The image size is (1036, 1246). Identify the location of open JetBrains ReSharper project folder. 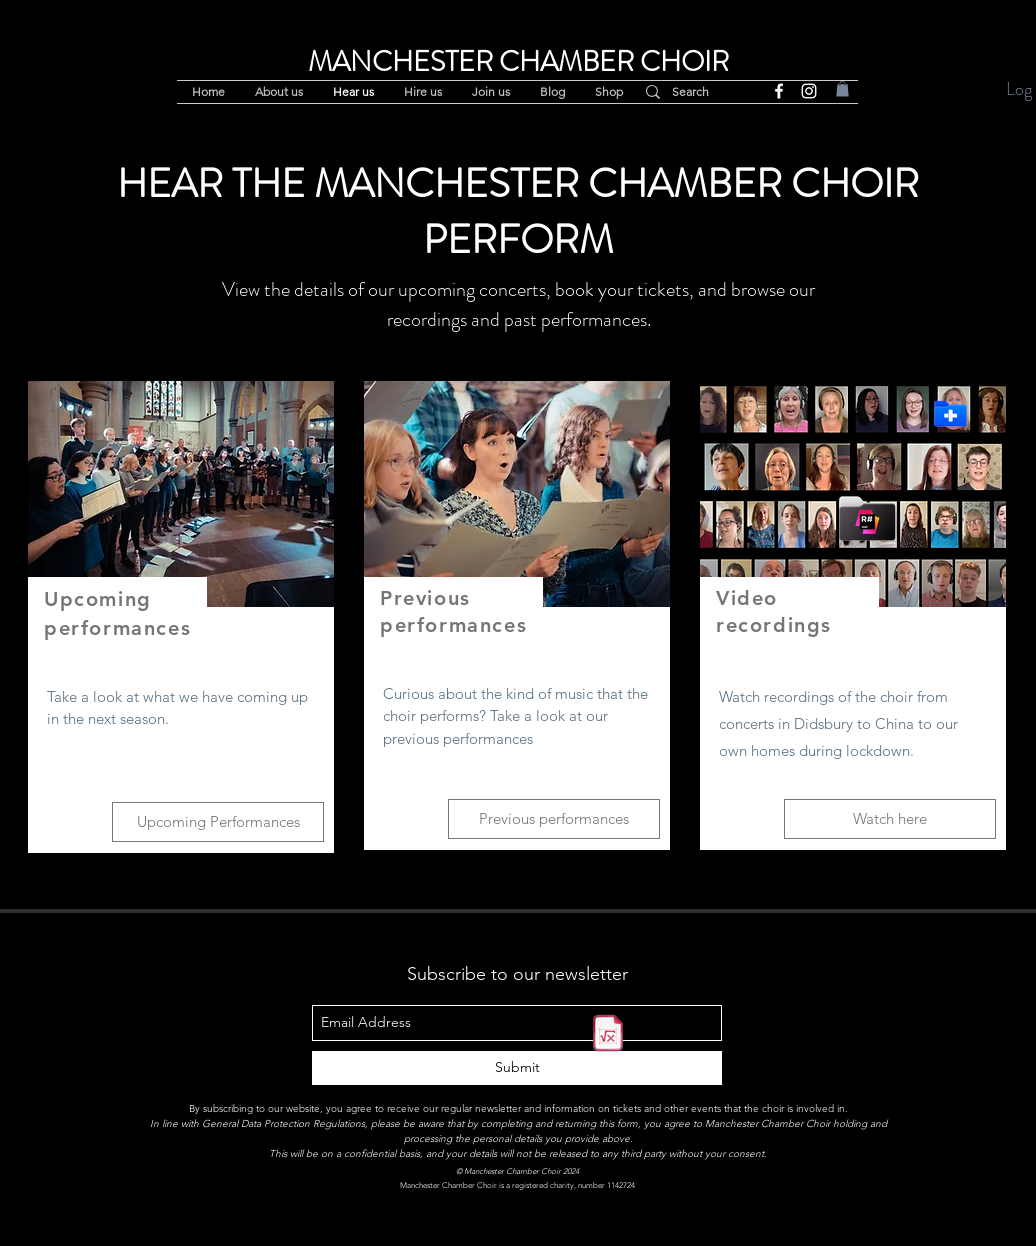
(867, 520).